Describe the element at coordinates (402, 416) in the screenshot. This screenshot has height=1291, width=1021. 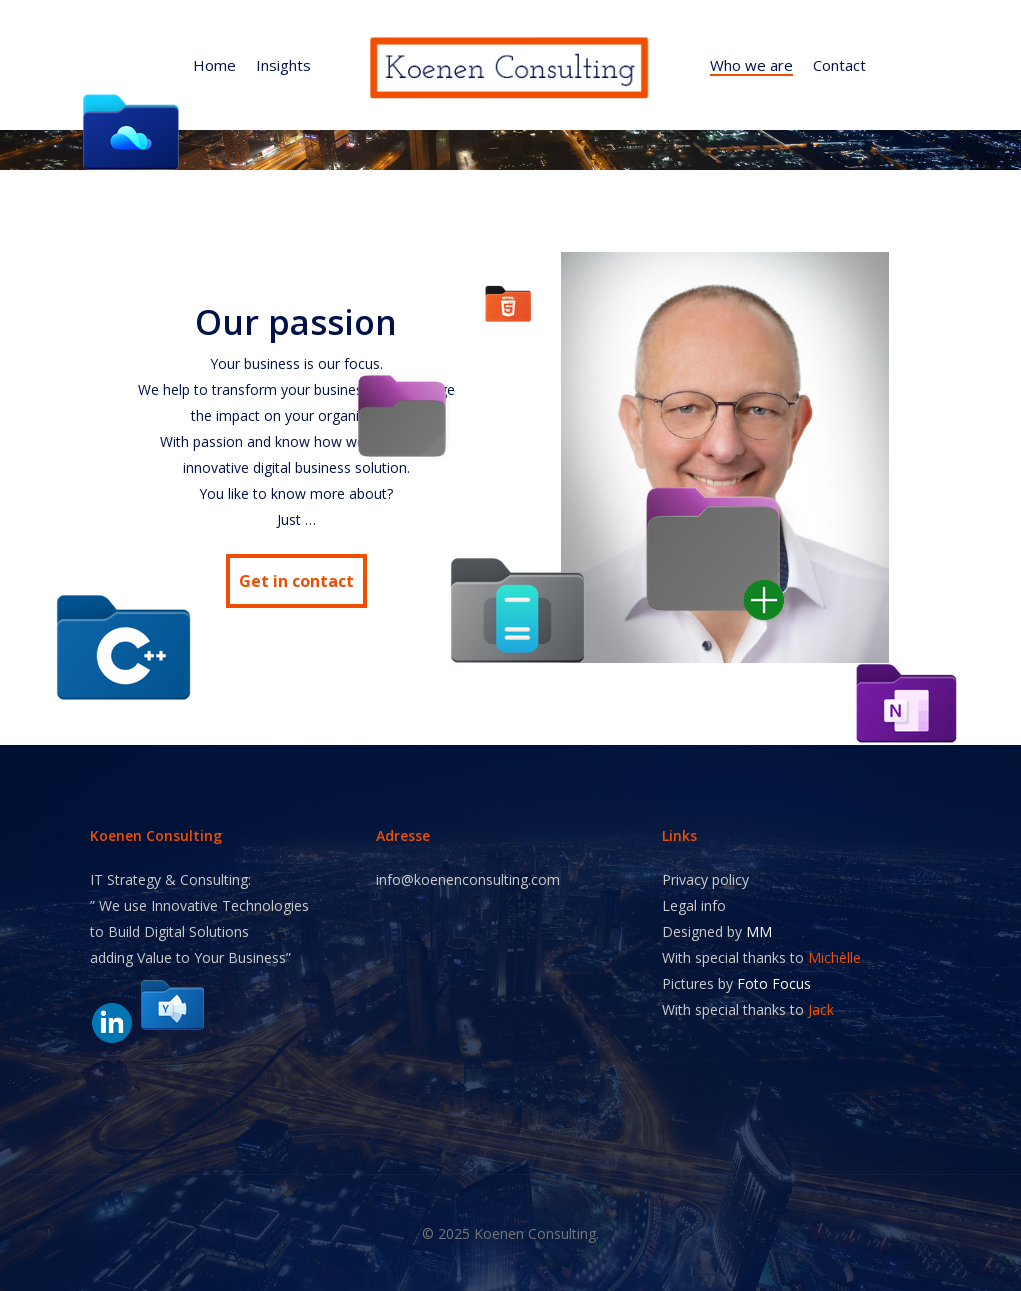
I see `indicates a folder is ready to accept a dragged item` at that location.